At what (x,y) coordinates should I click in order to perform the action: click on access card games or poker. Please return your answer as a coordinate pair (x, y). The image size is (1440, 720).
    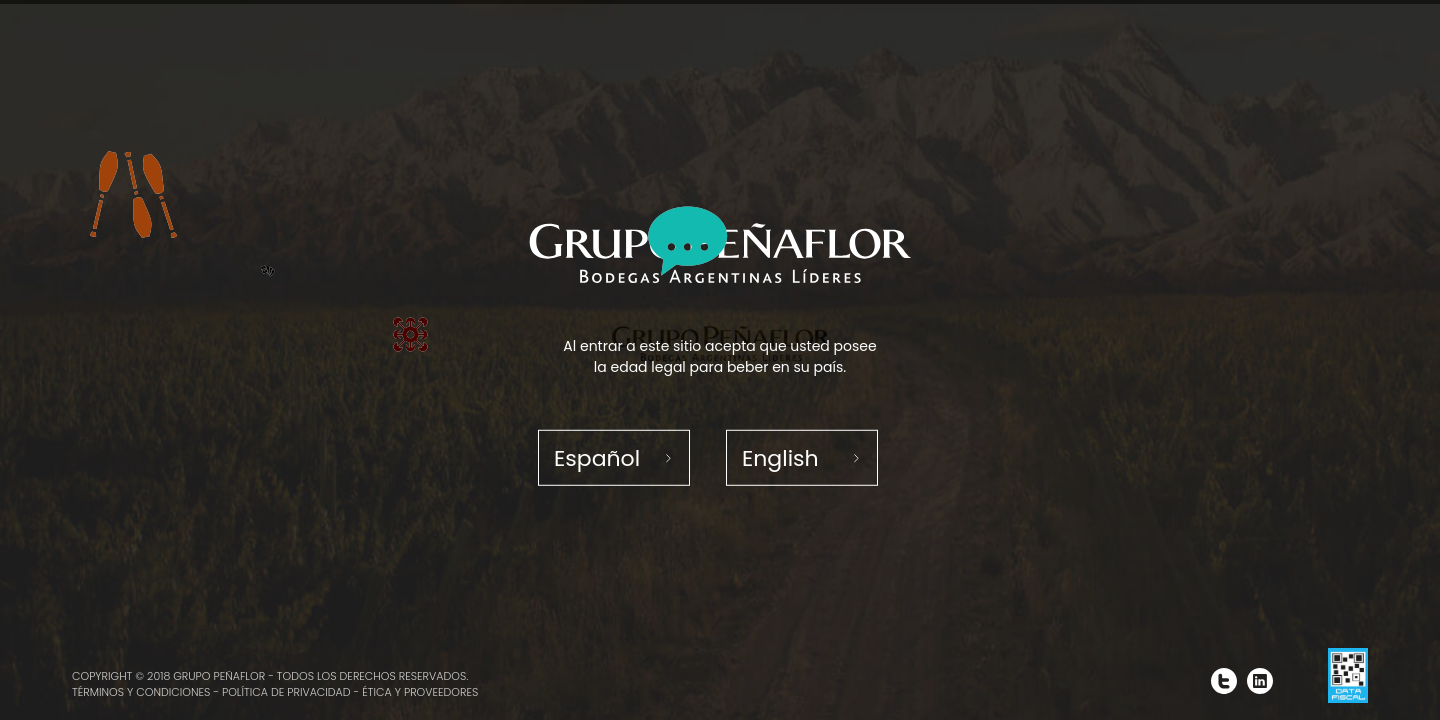
    Looking at the image, I should click on (268, 271).